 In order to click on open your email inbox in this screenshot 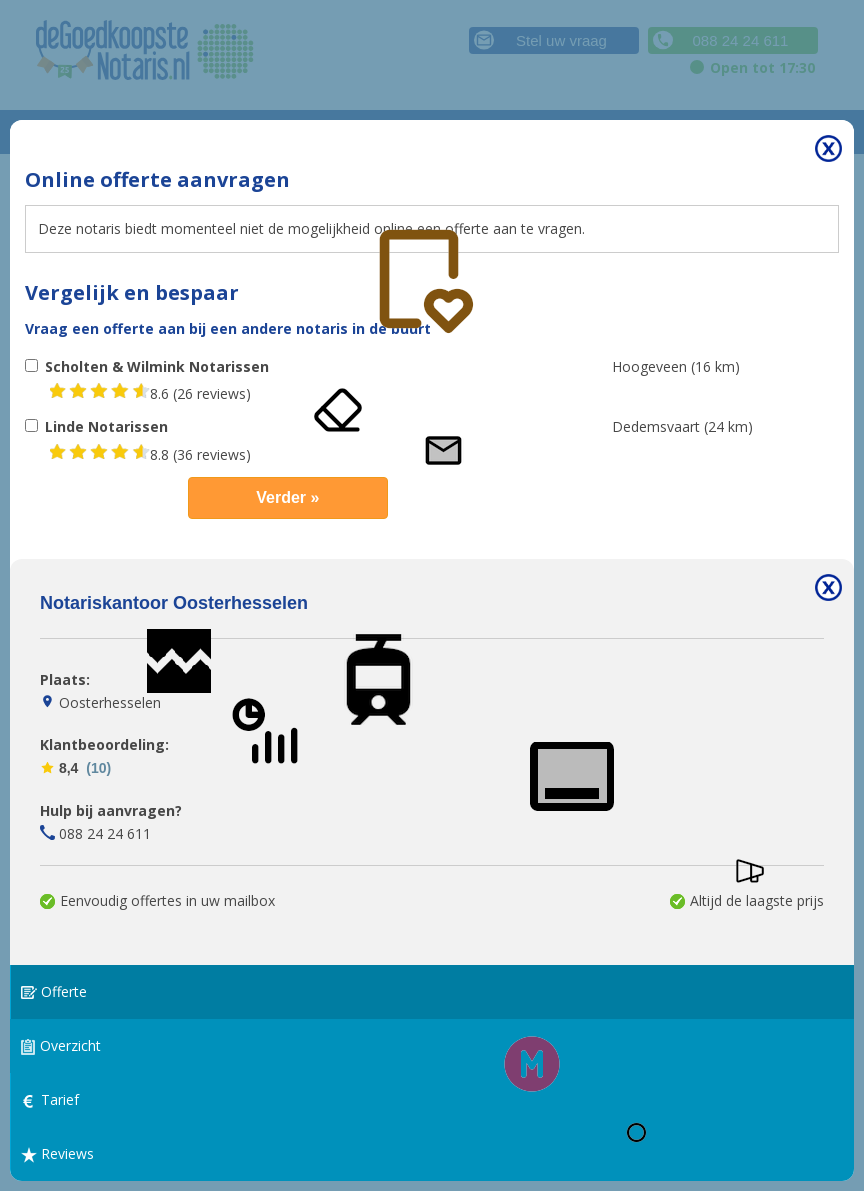, I will do `click(443, 450)`.